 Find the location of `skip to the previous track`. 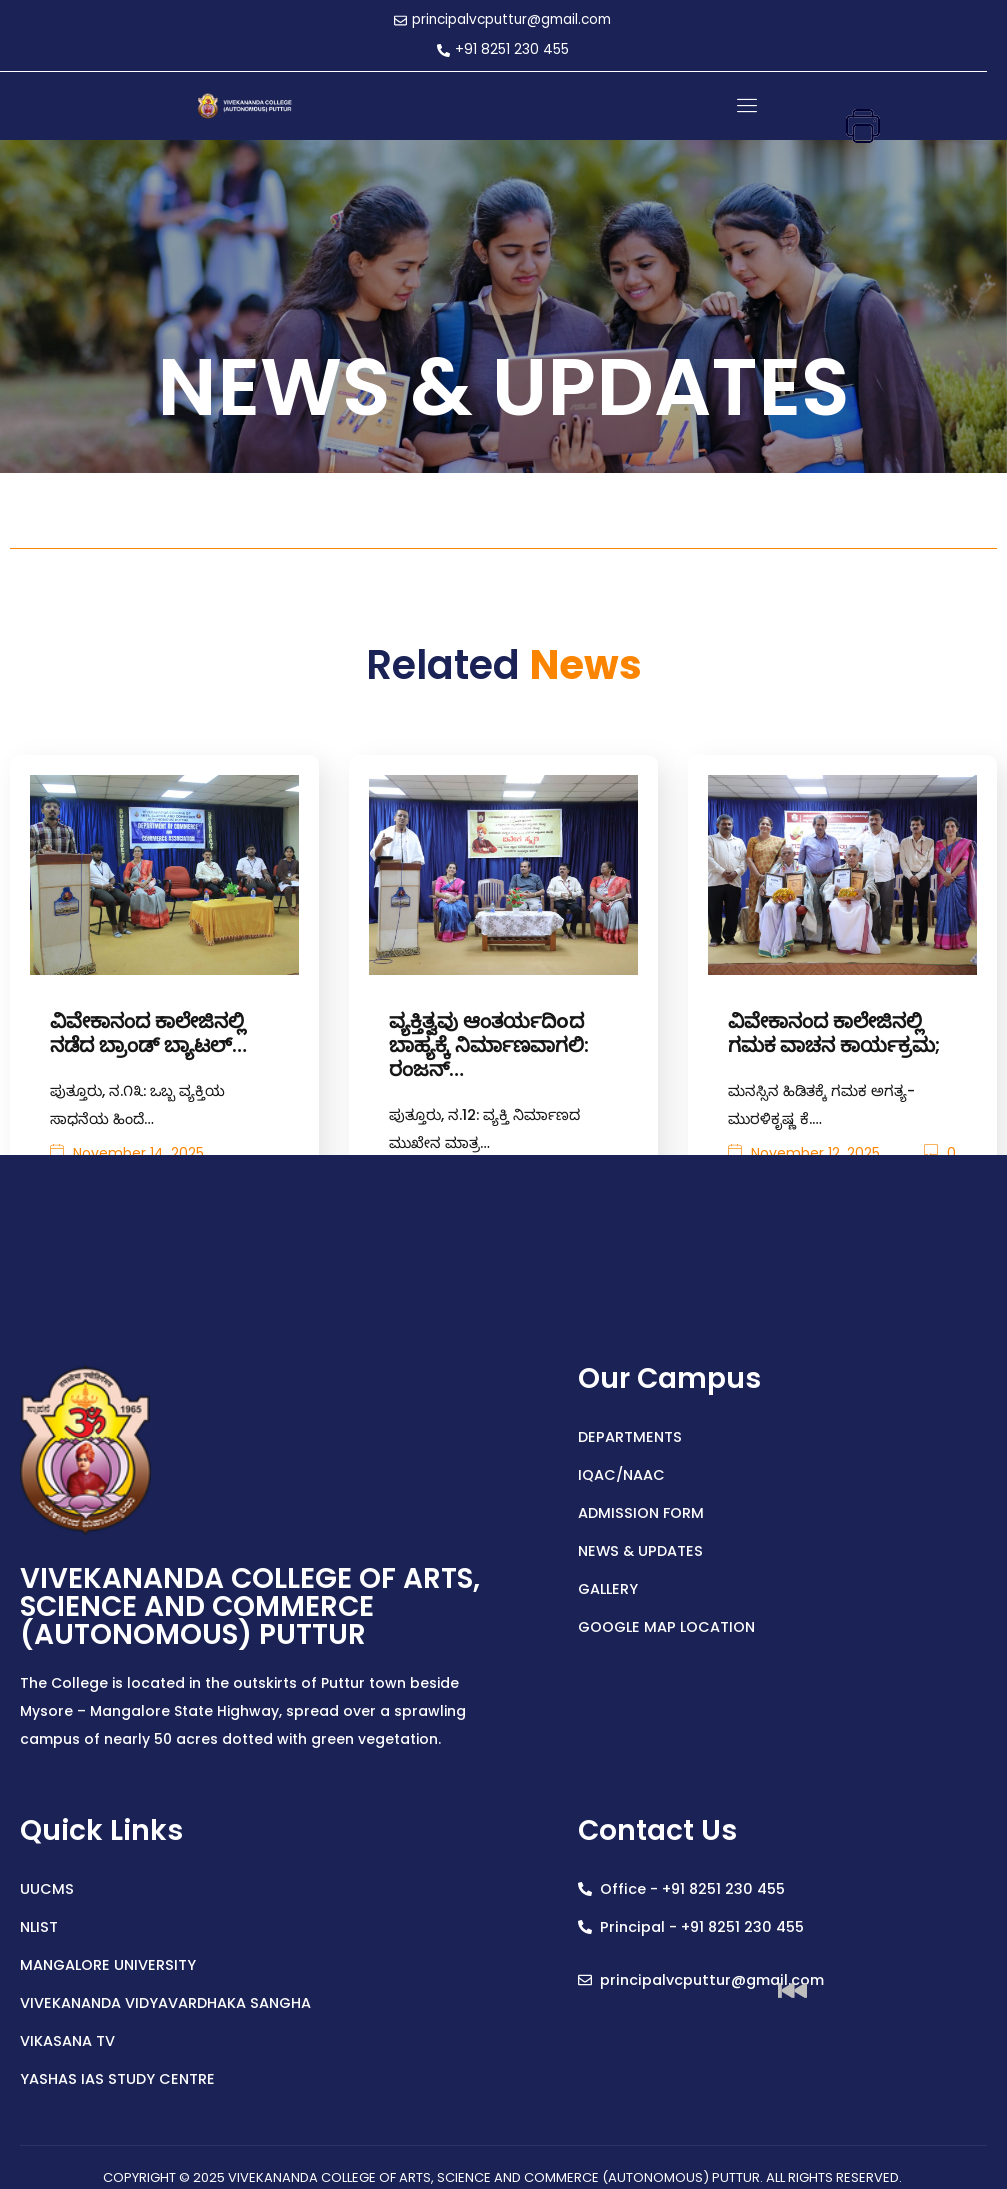

skip to the previous track is located at coordinates (792, 1990).